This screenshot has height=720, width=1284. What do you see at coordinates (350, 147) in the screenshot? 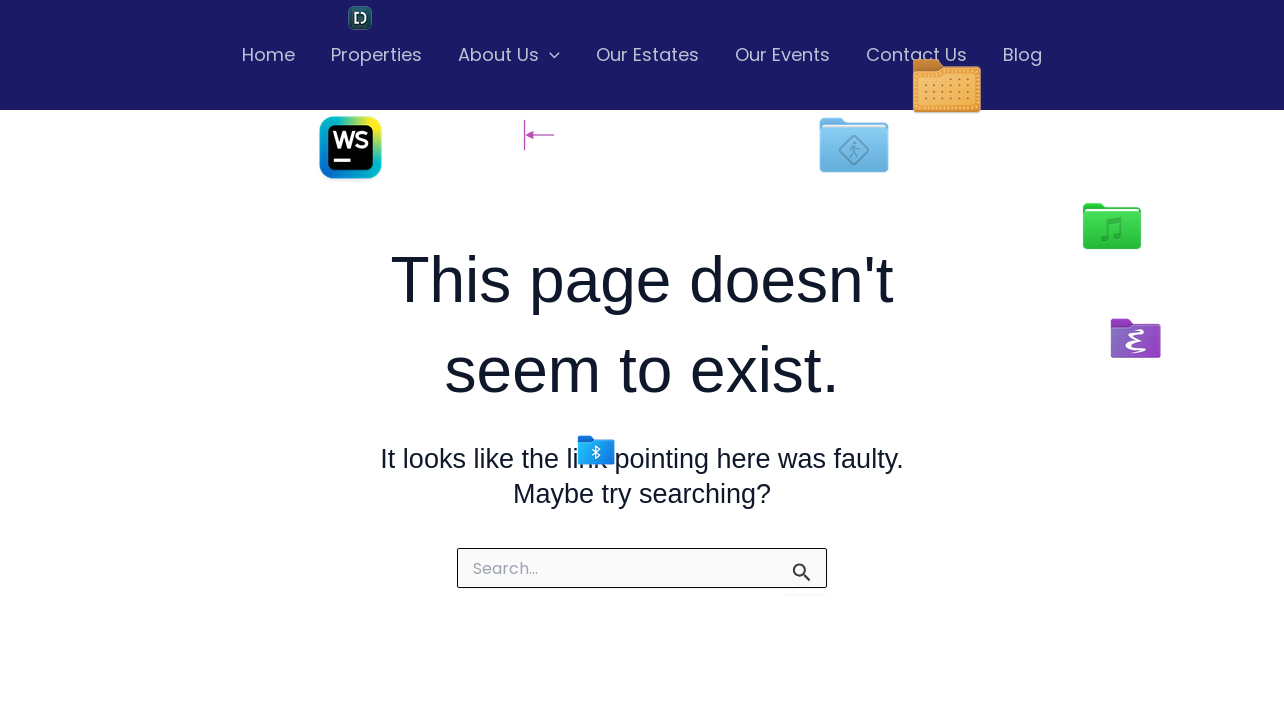
I see `open WebStorm IDE` at bounding box center [350, 147].